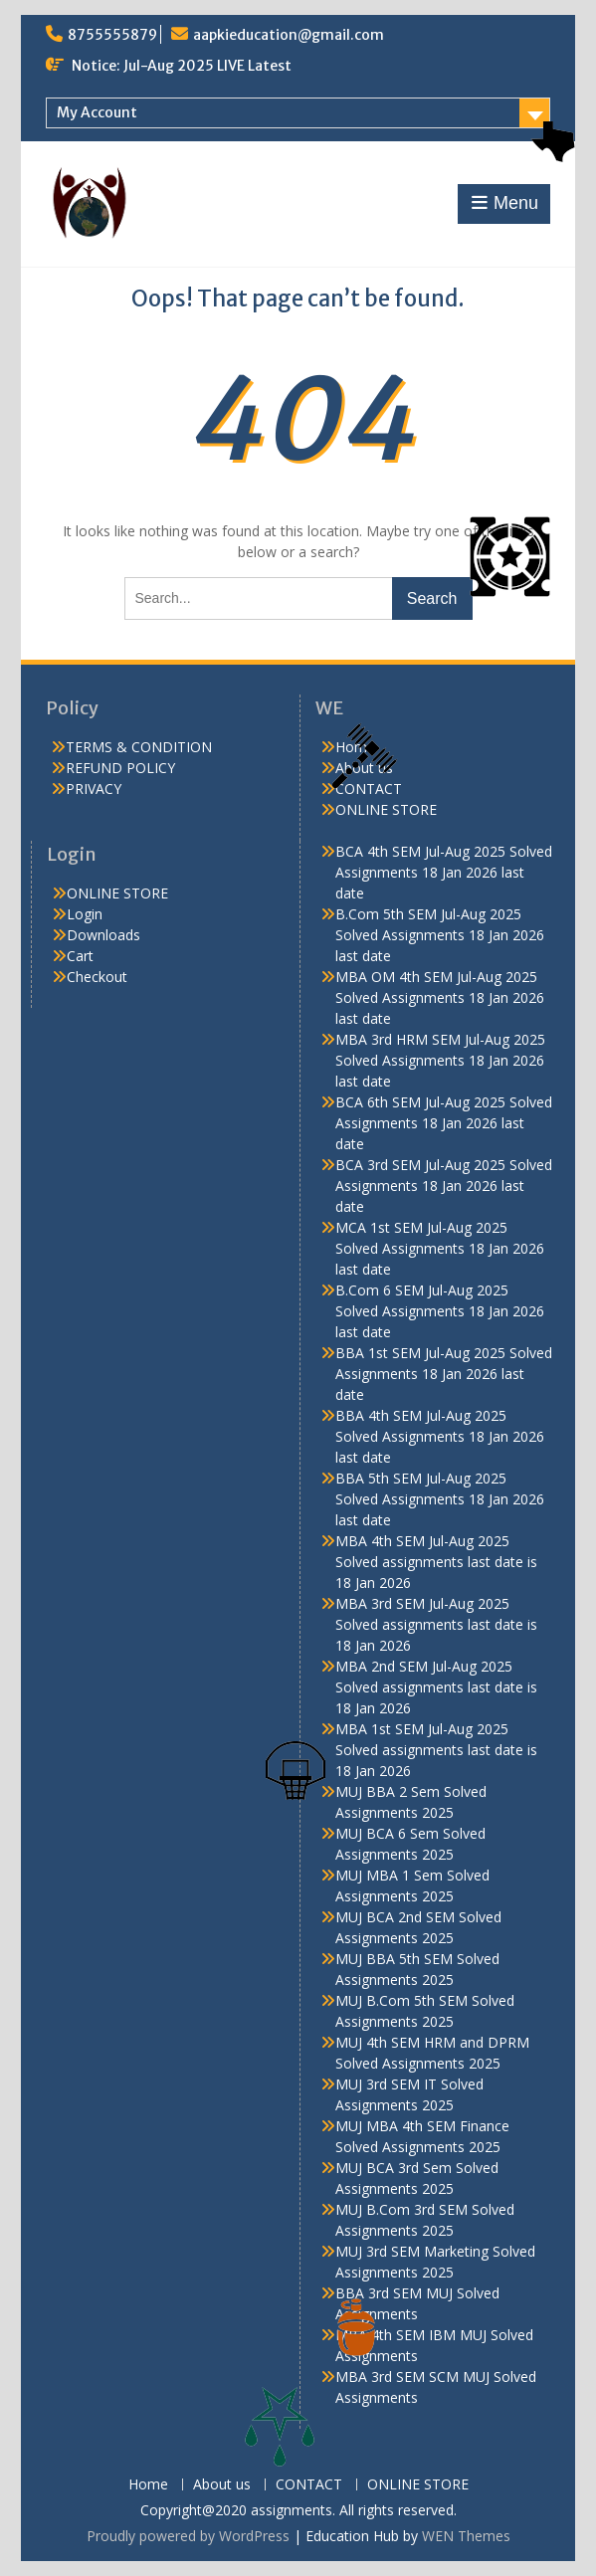 The image size is (596, 2576). What do you see at coordinates (364, 755) in the screenshot?
I see `toy mallet or hammer tool icon` at bounding box center [364, 755].